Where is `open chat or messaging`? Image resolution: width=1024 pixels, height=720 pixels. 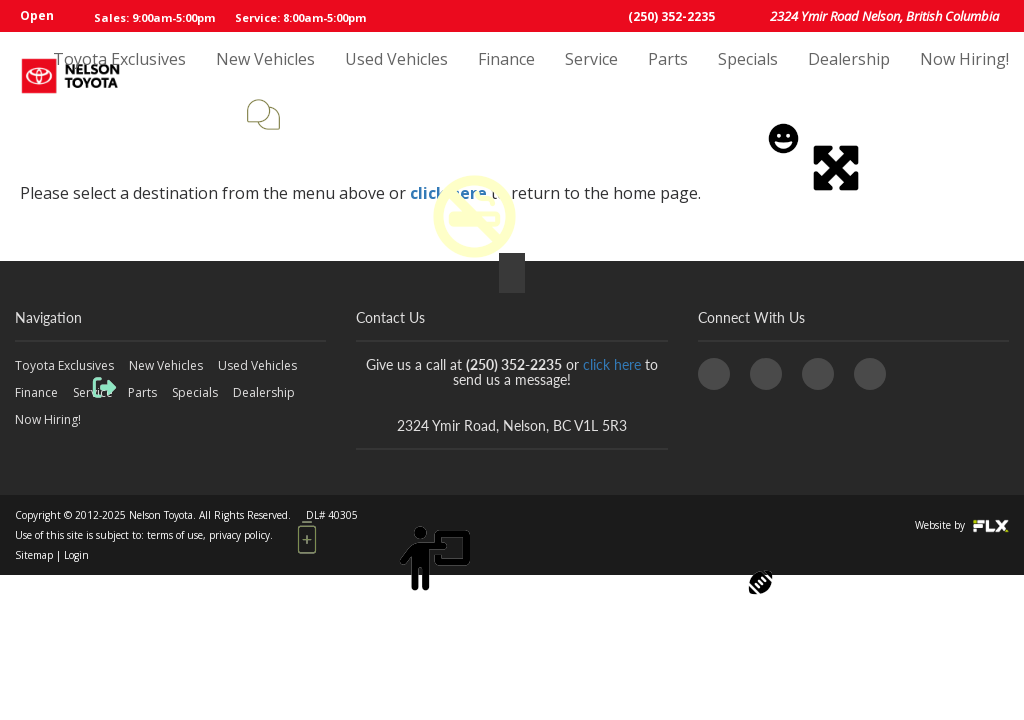 open chat or messaging is located at coordinates (263, 114).